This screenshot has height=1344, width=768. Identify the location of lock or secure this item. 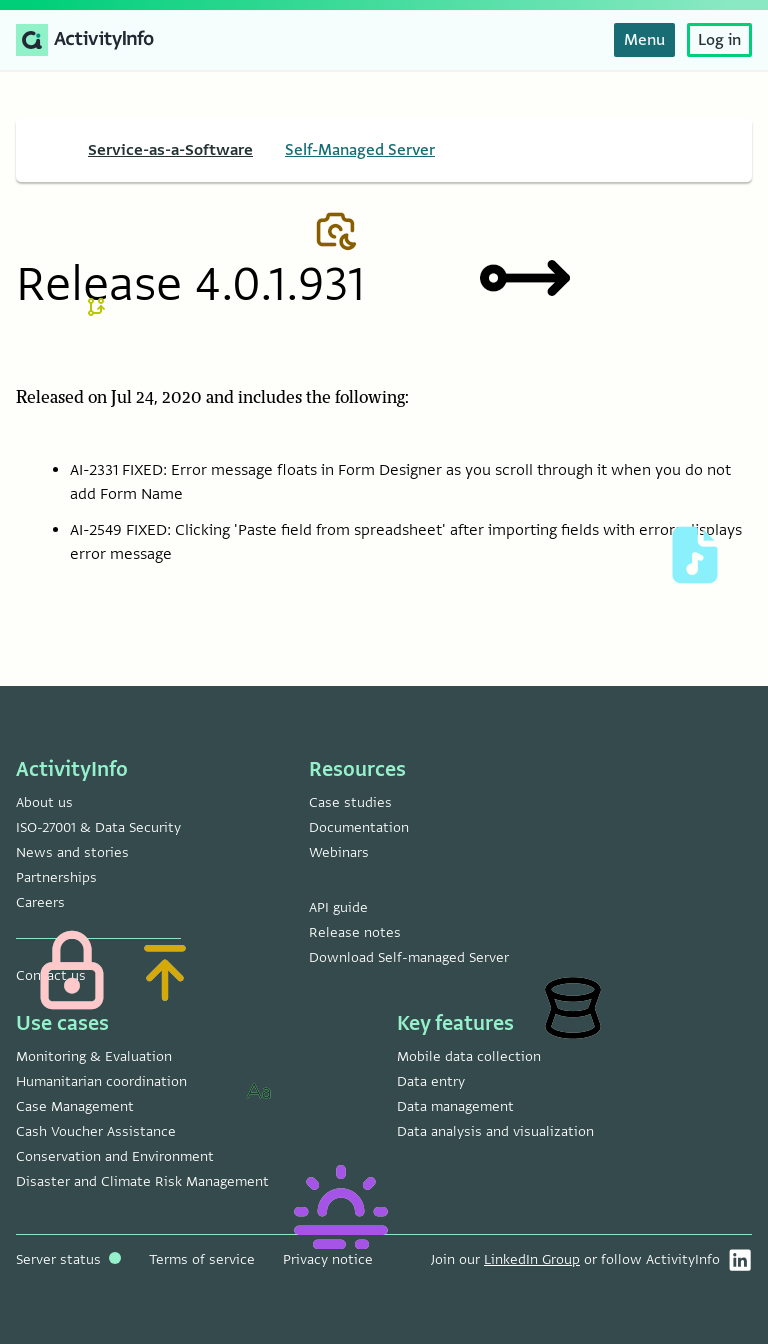
(72, 970).